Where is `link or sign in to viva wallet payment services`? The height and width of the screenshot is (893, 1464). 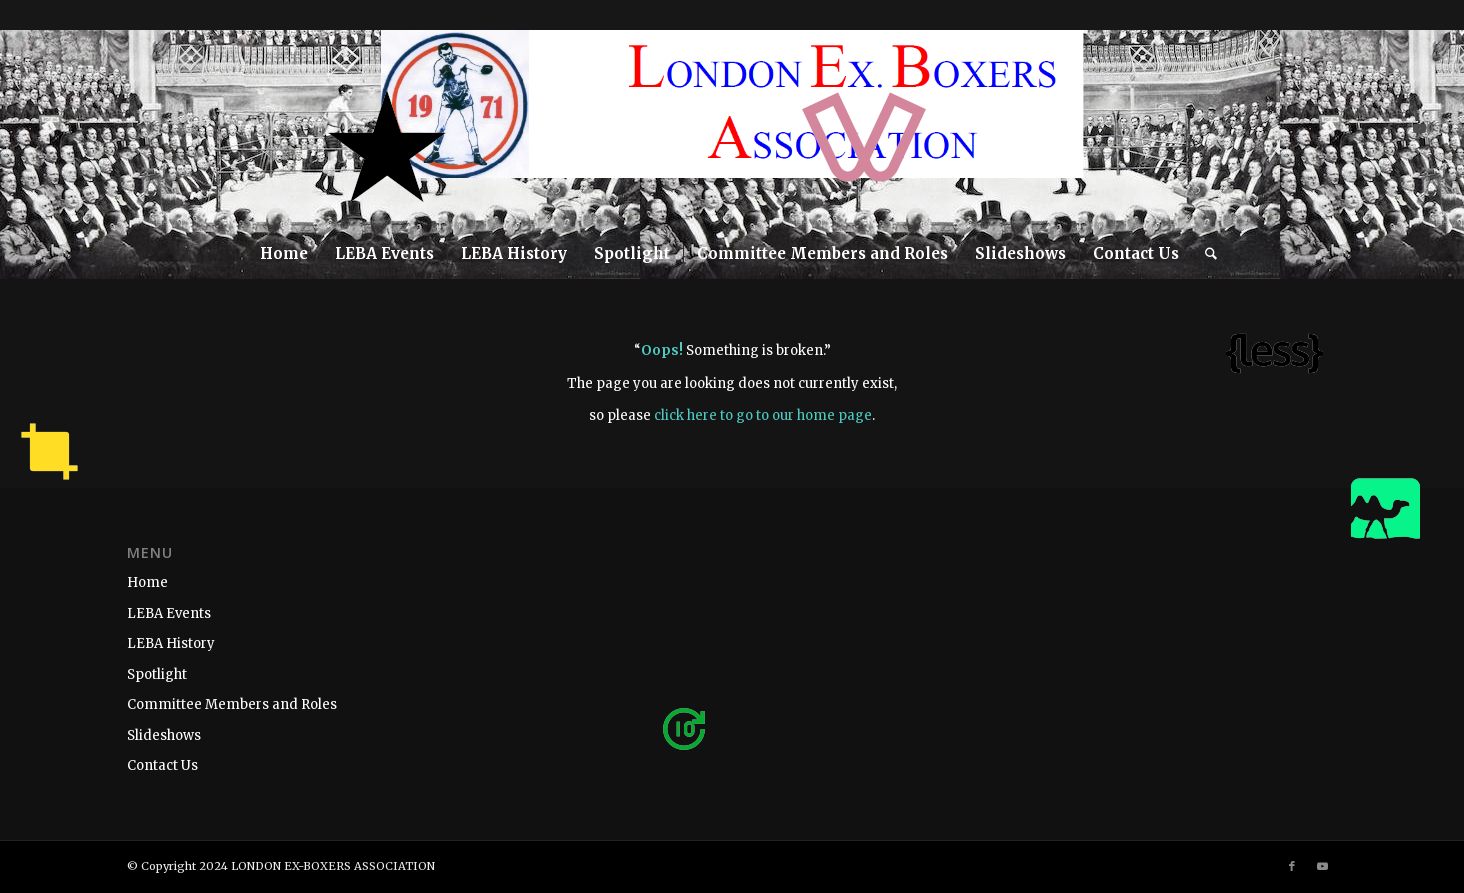
link or sign in to viva wallet payment services is located at coordinates (864, 137).